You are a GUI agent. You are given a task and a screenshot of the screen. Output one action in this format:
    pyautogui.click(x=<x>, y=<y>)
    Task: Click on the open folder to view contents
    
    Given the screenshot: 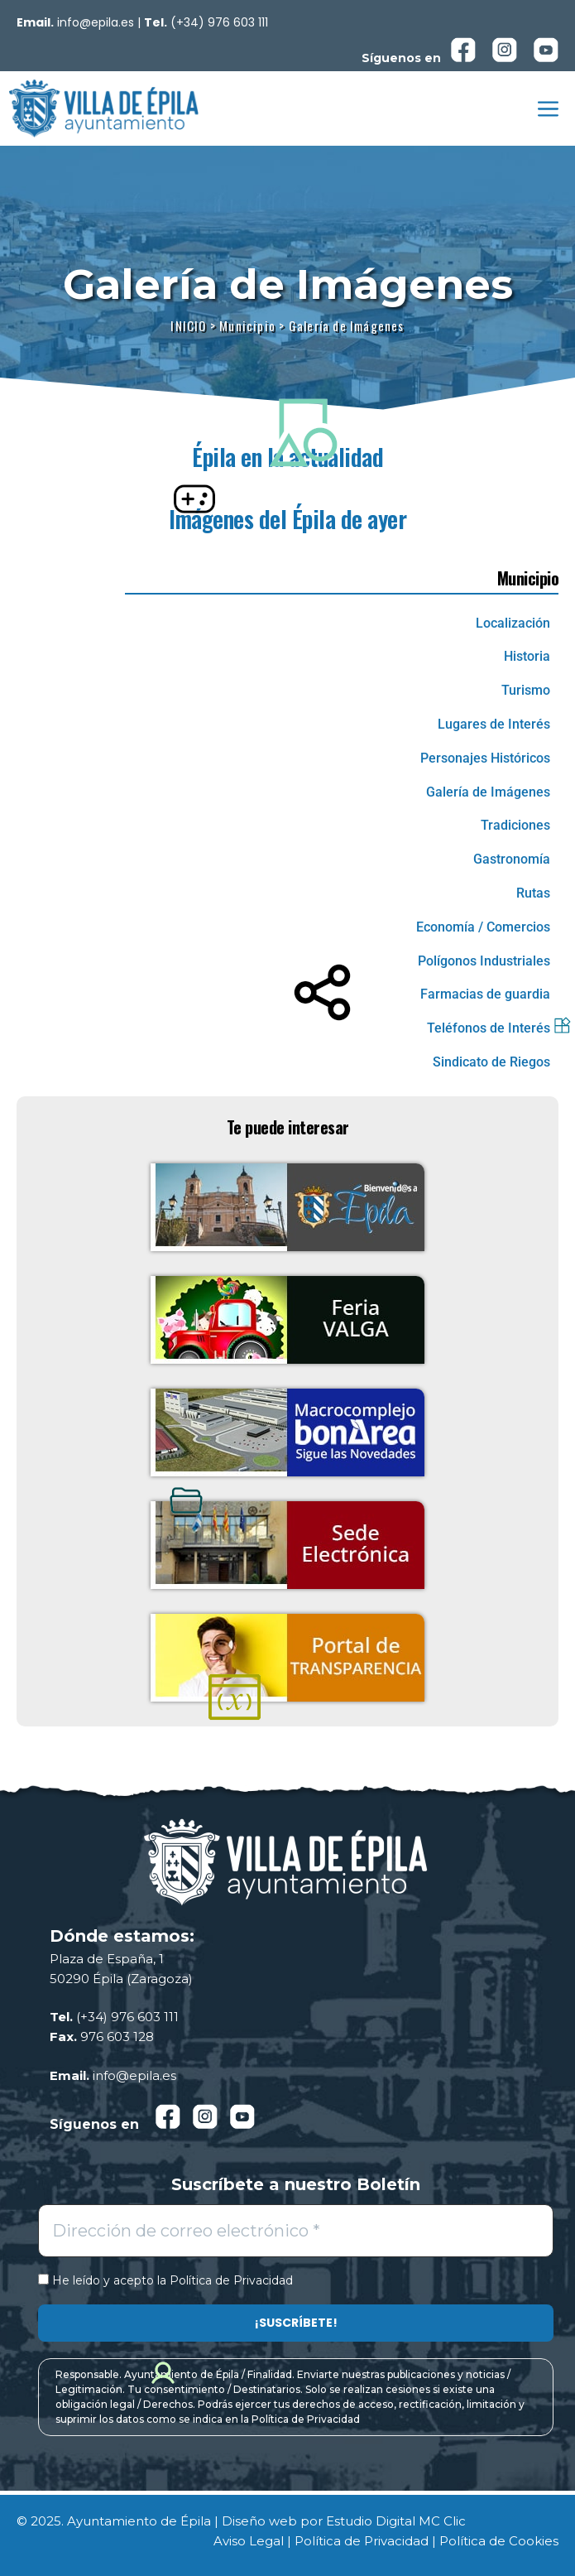 What is the action you would take?
    pyautogui.click(x=186, y=1500)
    